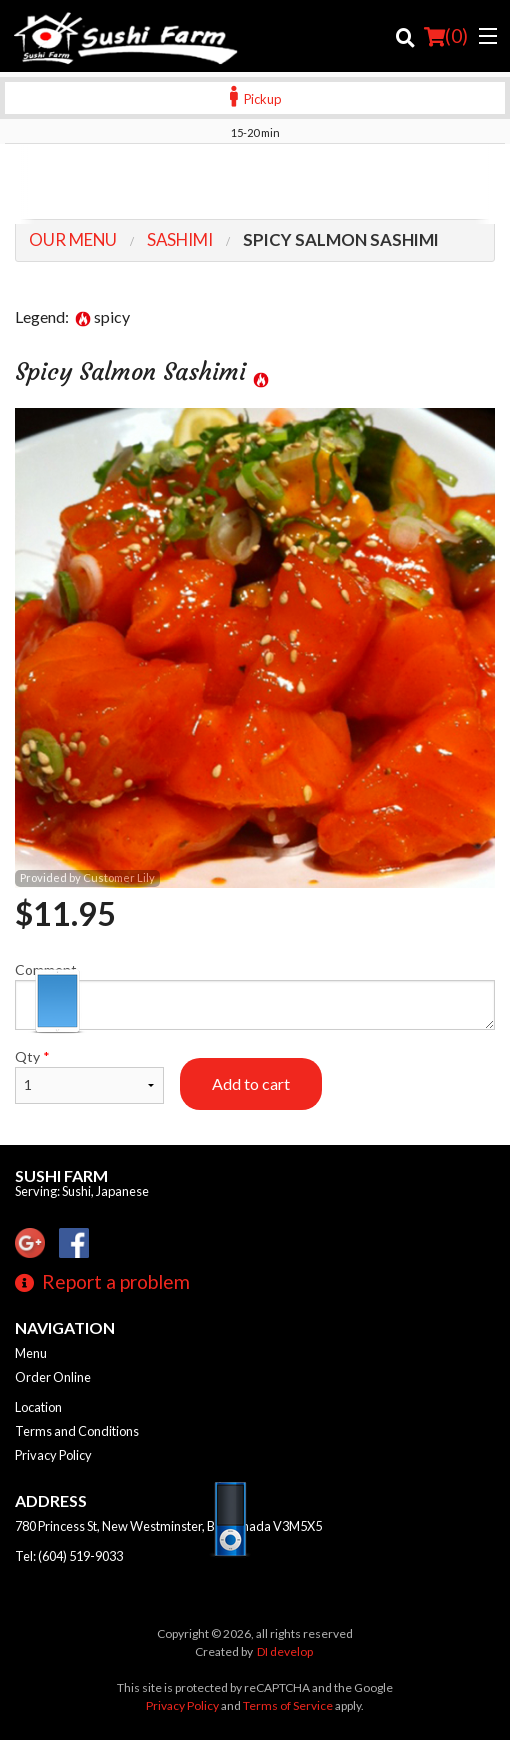 The width and height of the screenshot is (510, 1740). Describe the element at coordinates (230, 1520) in the screenshot. I see `iPod nano device connected` at that location.